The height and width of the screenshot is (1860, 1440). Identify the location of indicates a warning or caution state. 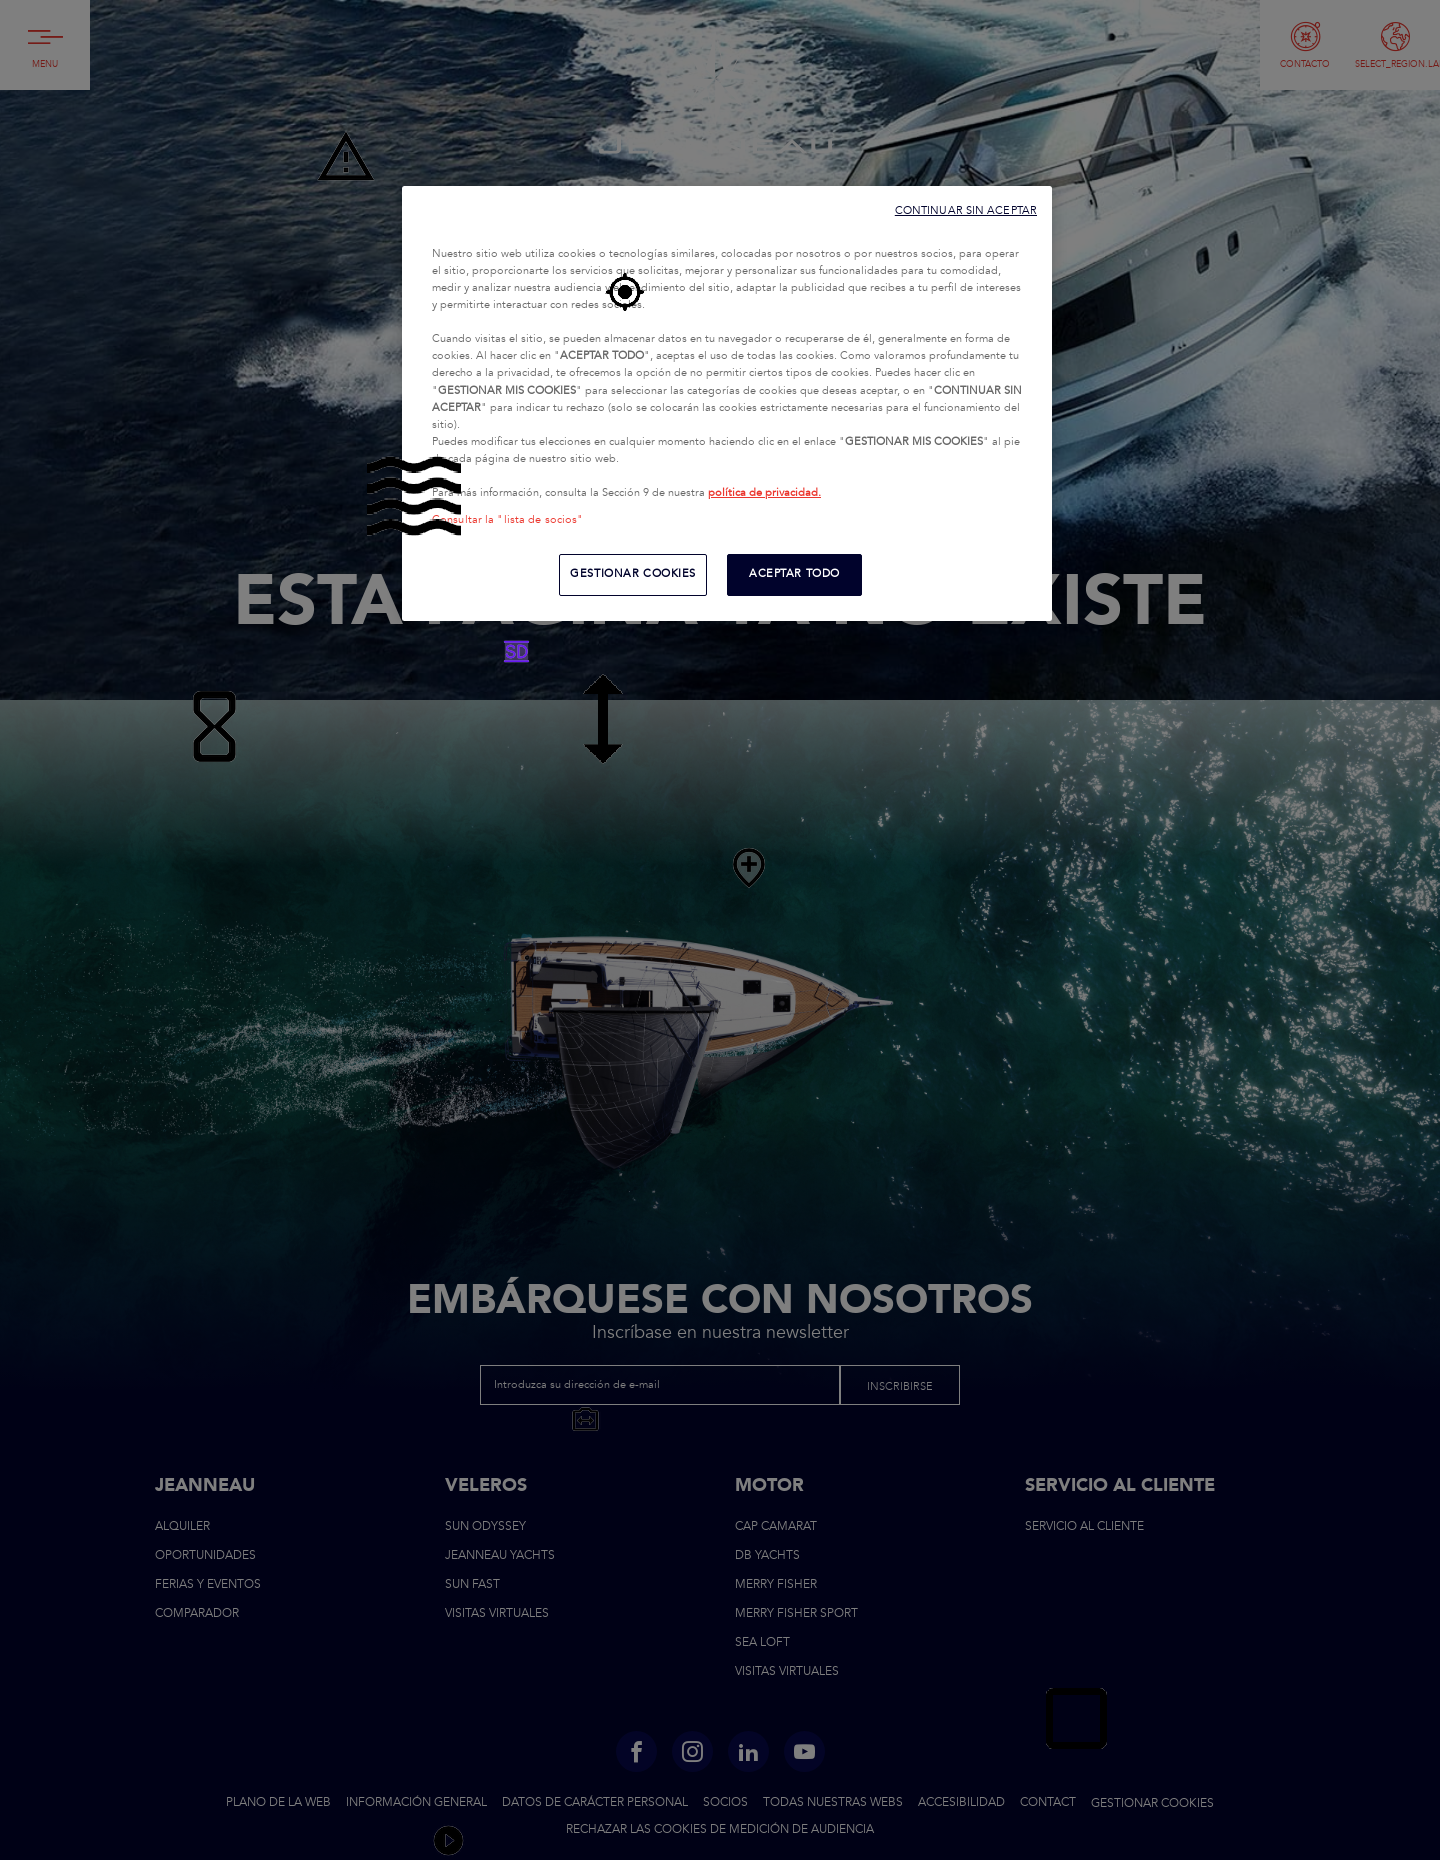
(346, 157).